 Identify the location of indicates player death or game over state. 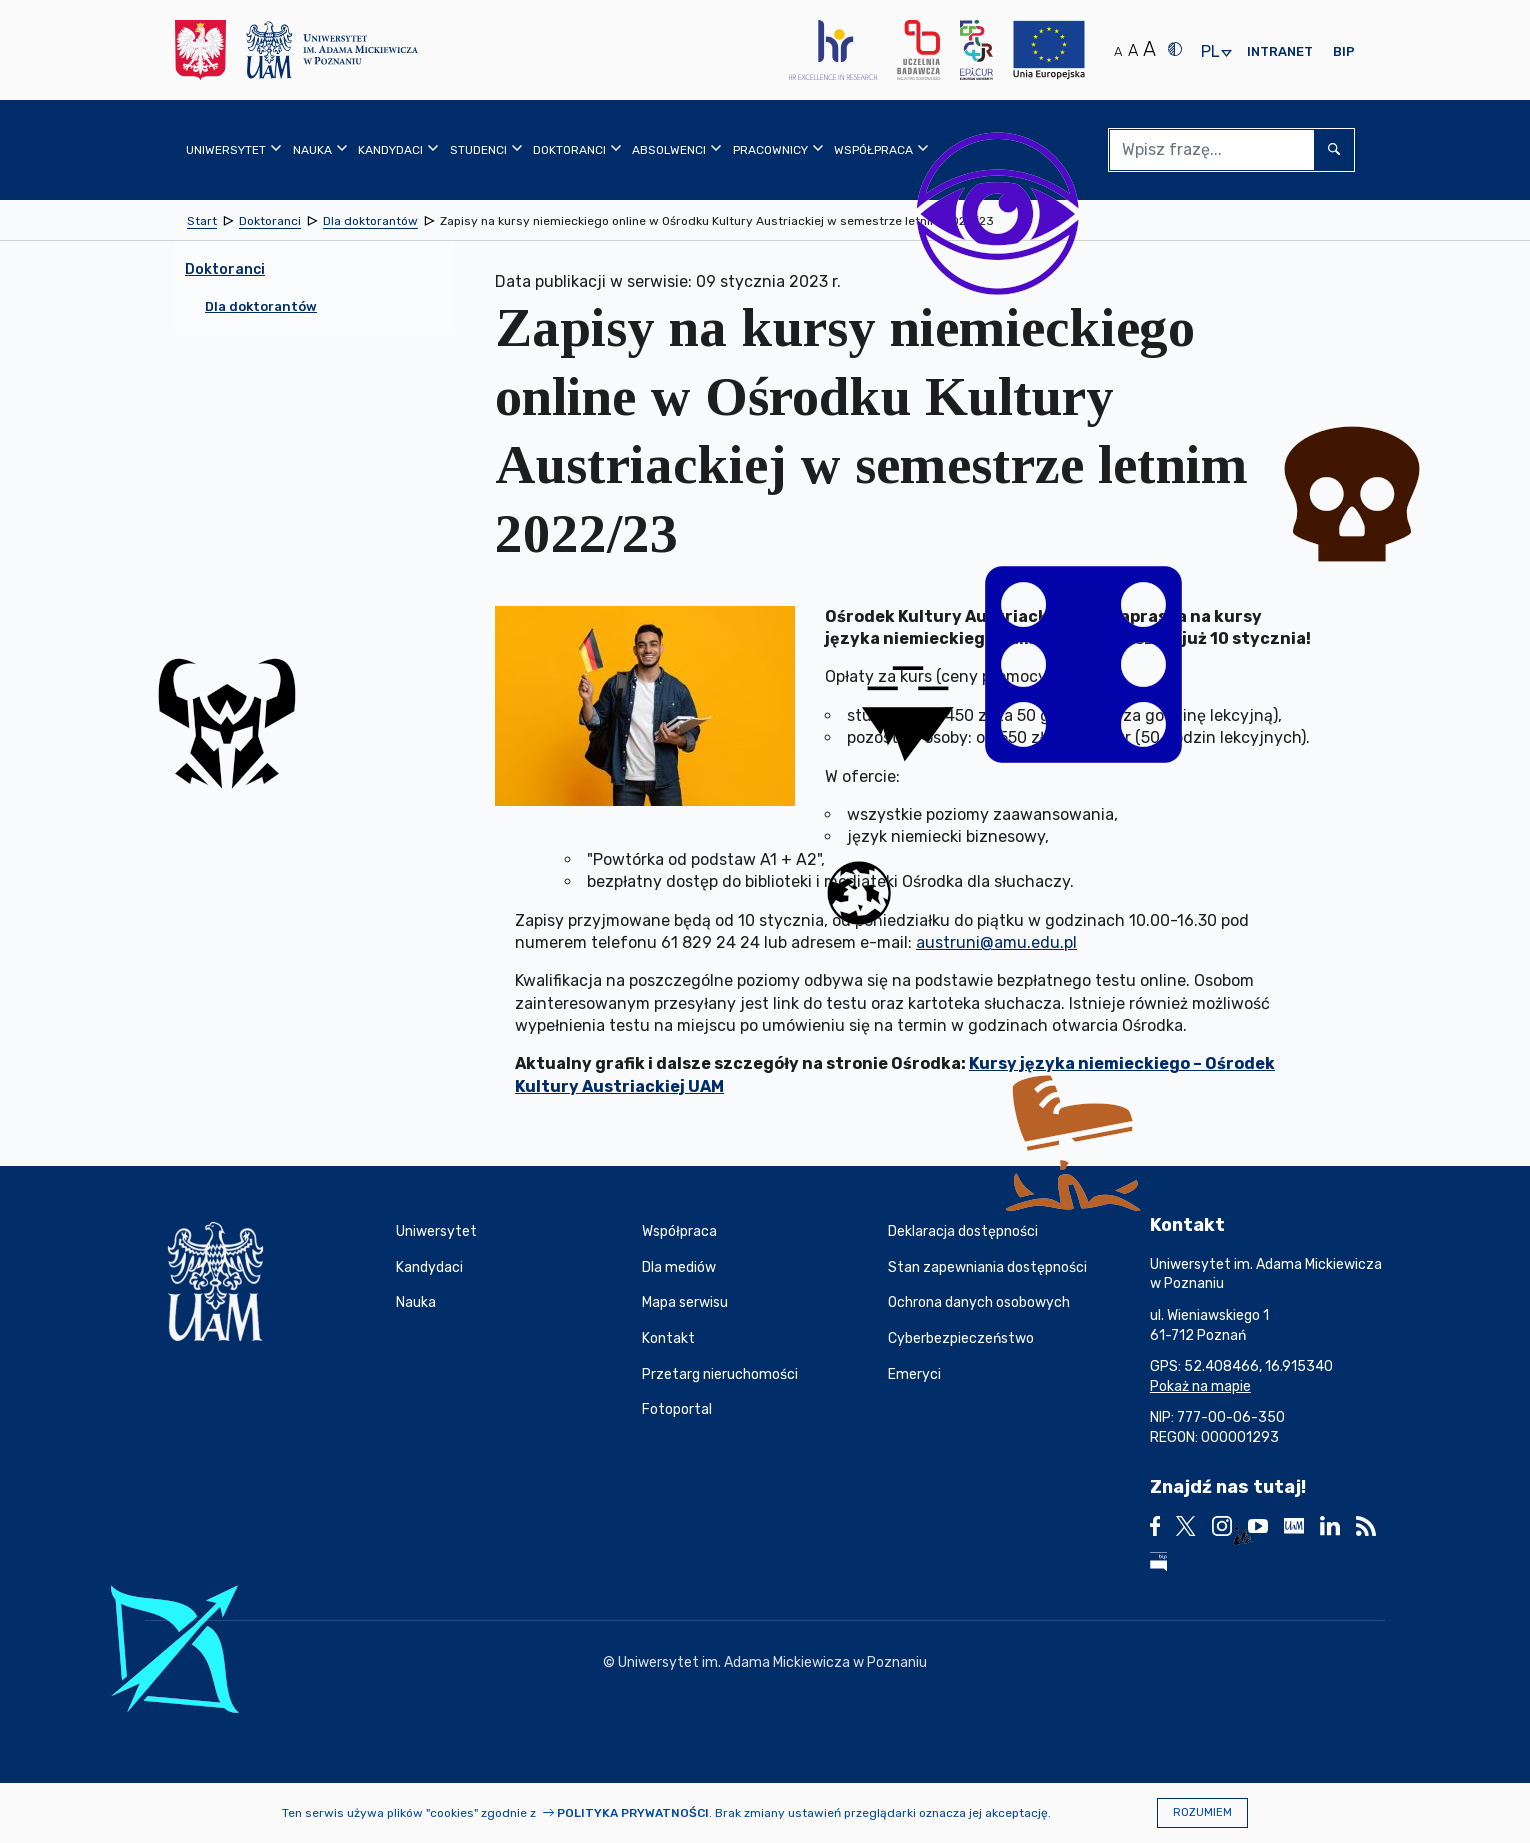
(1352, 494).